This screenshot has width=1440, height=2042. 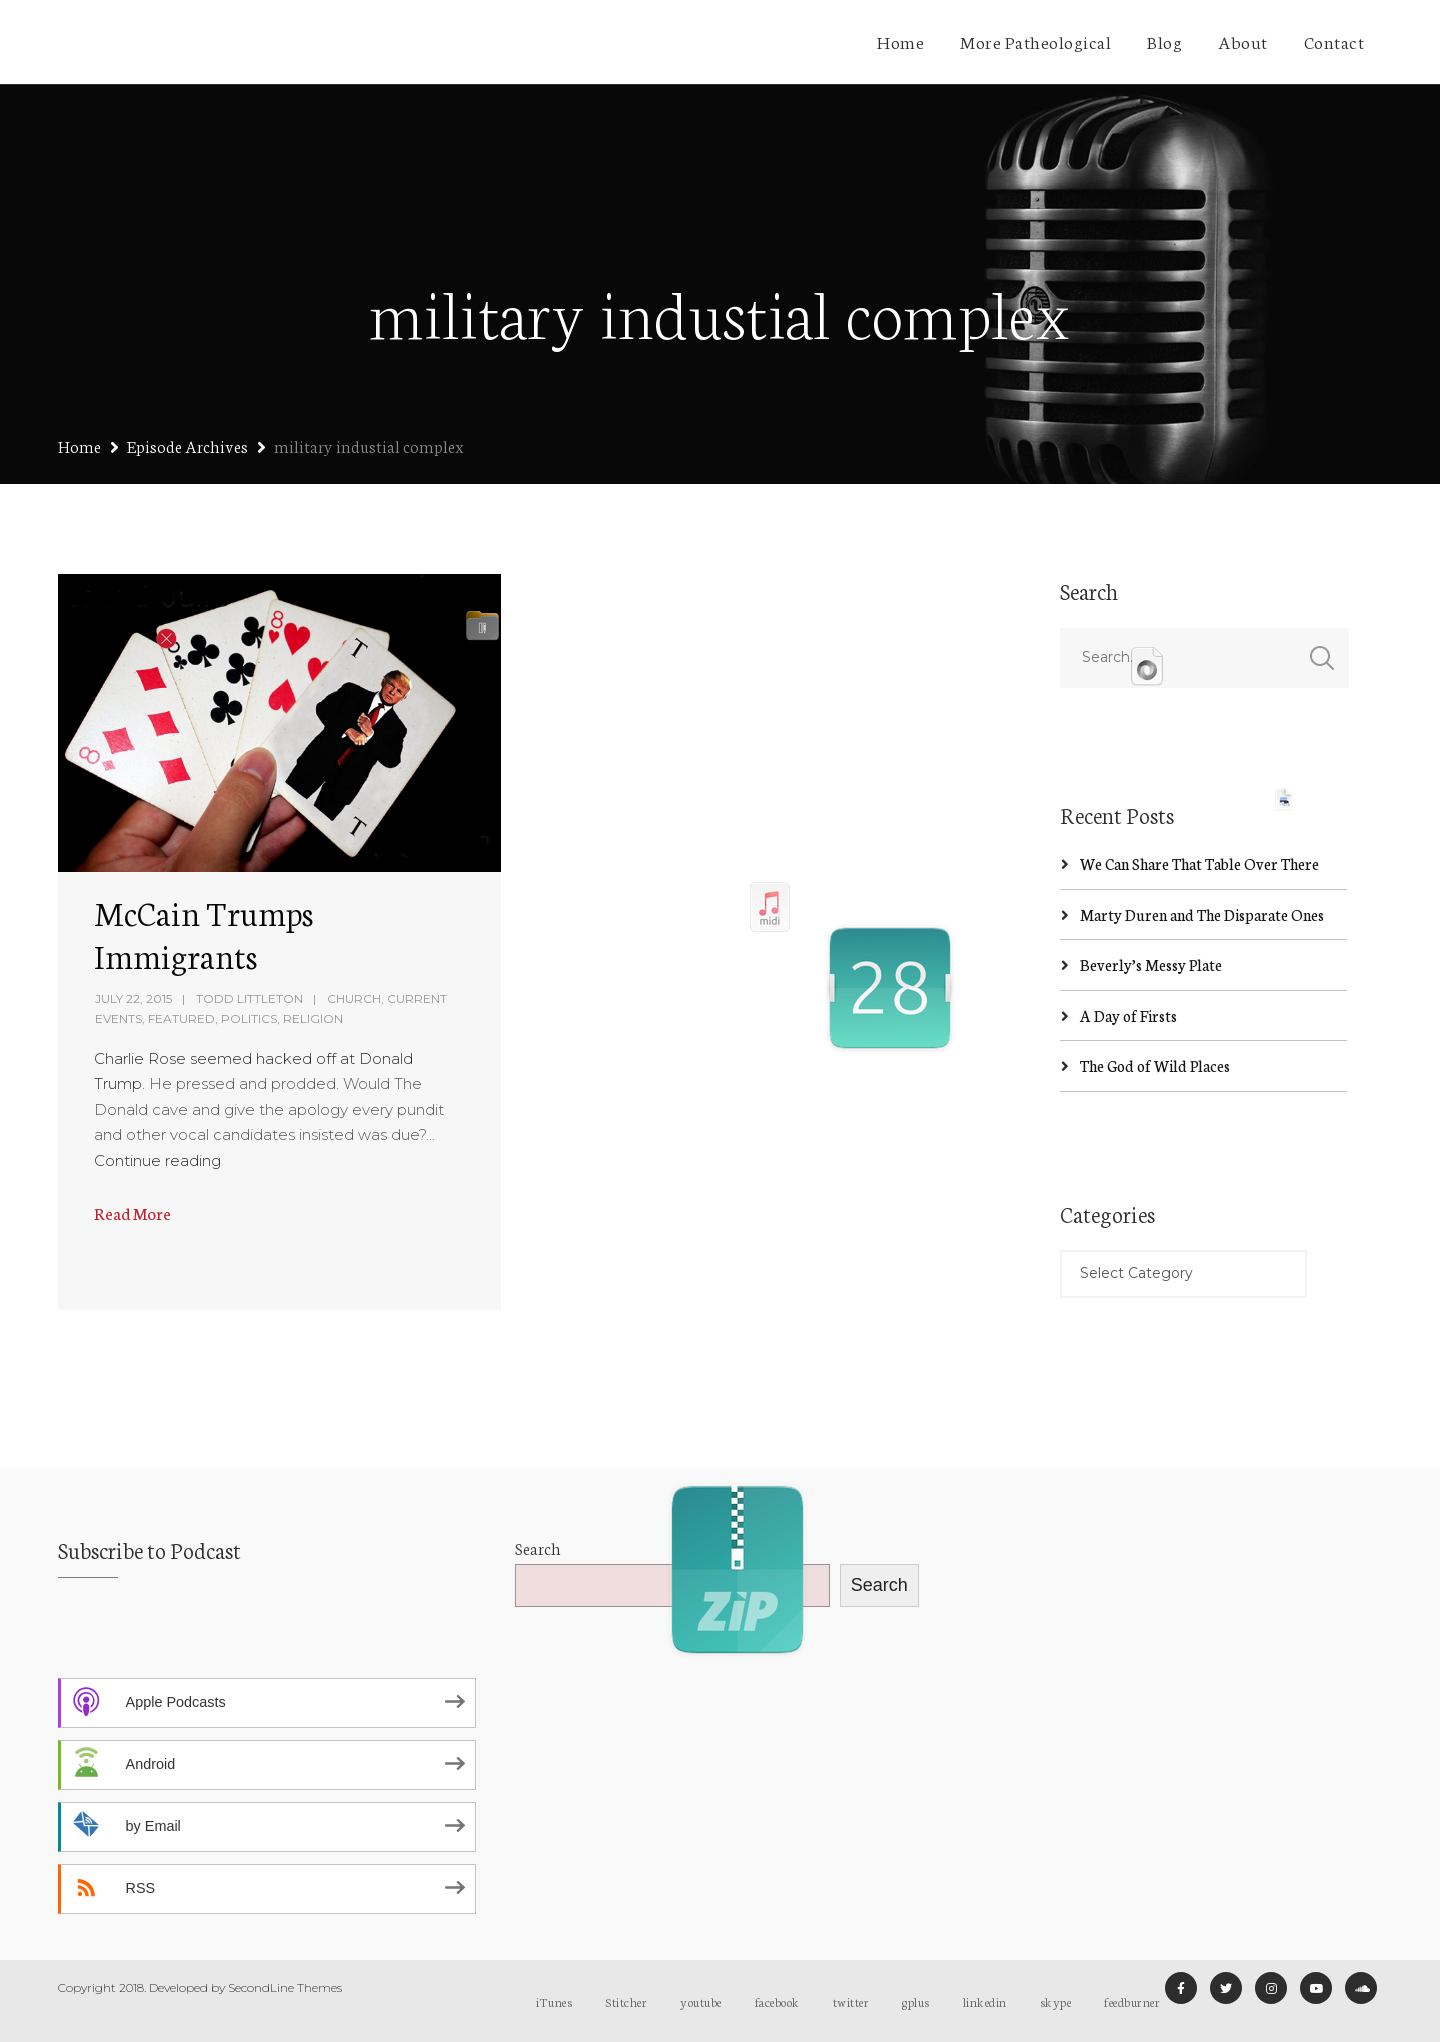 What do you see at coordinates (1147, 666) in the screenshot?
I see `json file type indicator` at bounding box center [1147, 666].